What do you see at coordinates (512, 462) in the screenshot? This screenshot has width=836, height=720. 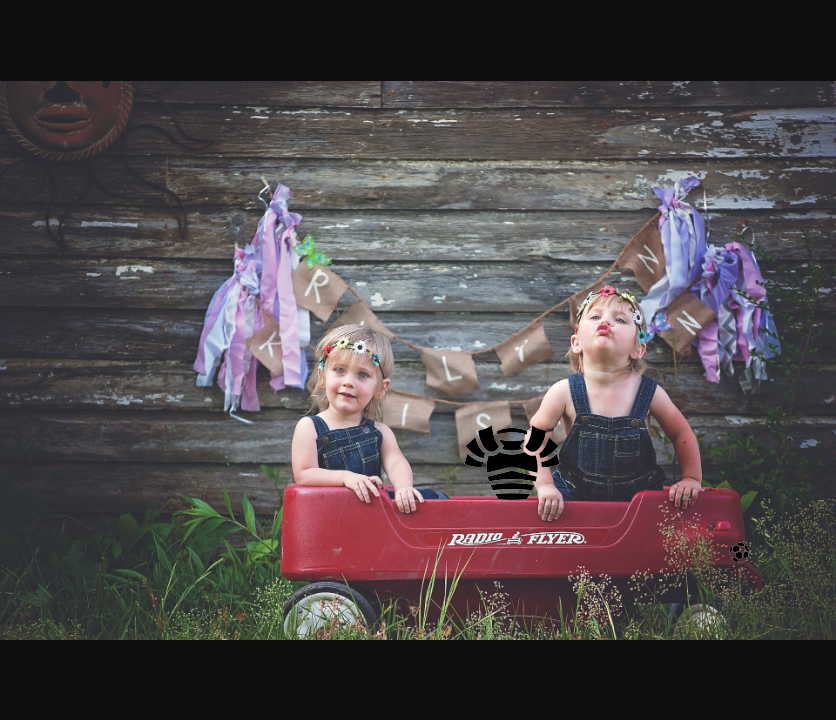 I see `equip body armor` at bounding box center [512, 462].